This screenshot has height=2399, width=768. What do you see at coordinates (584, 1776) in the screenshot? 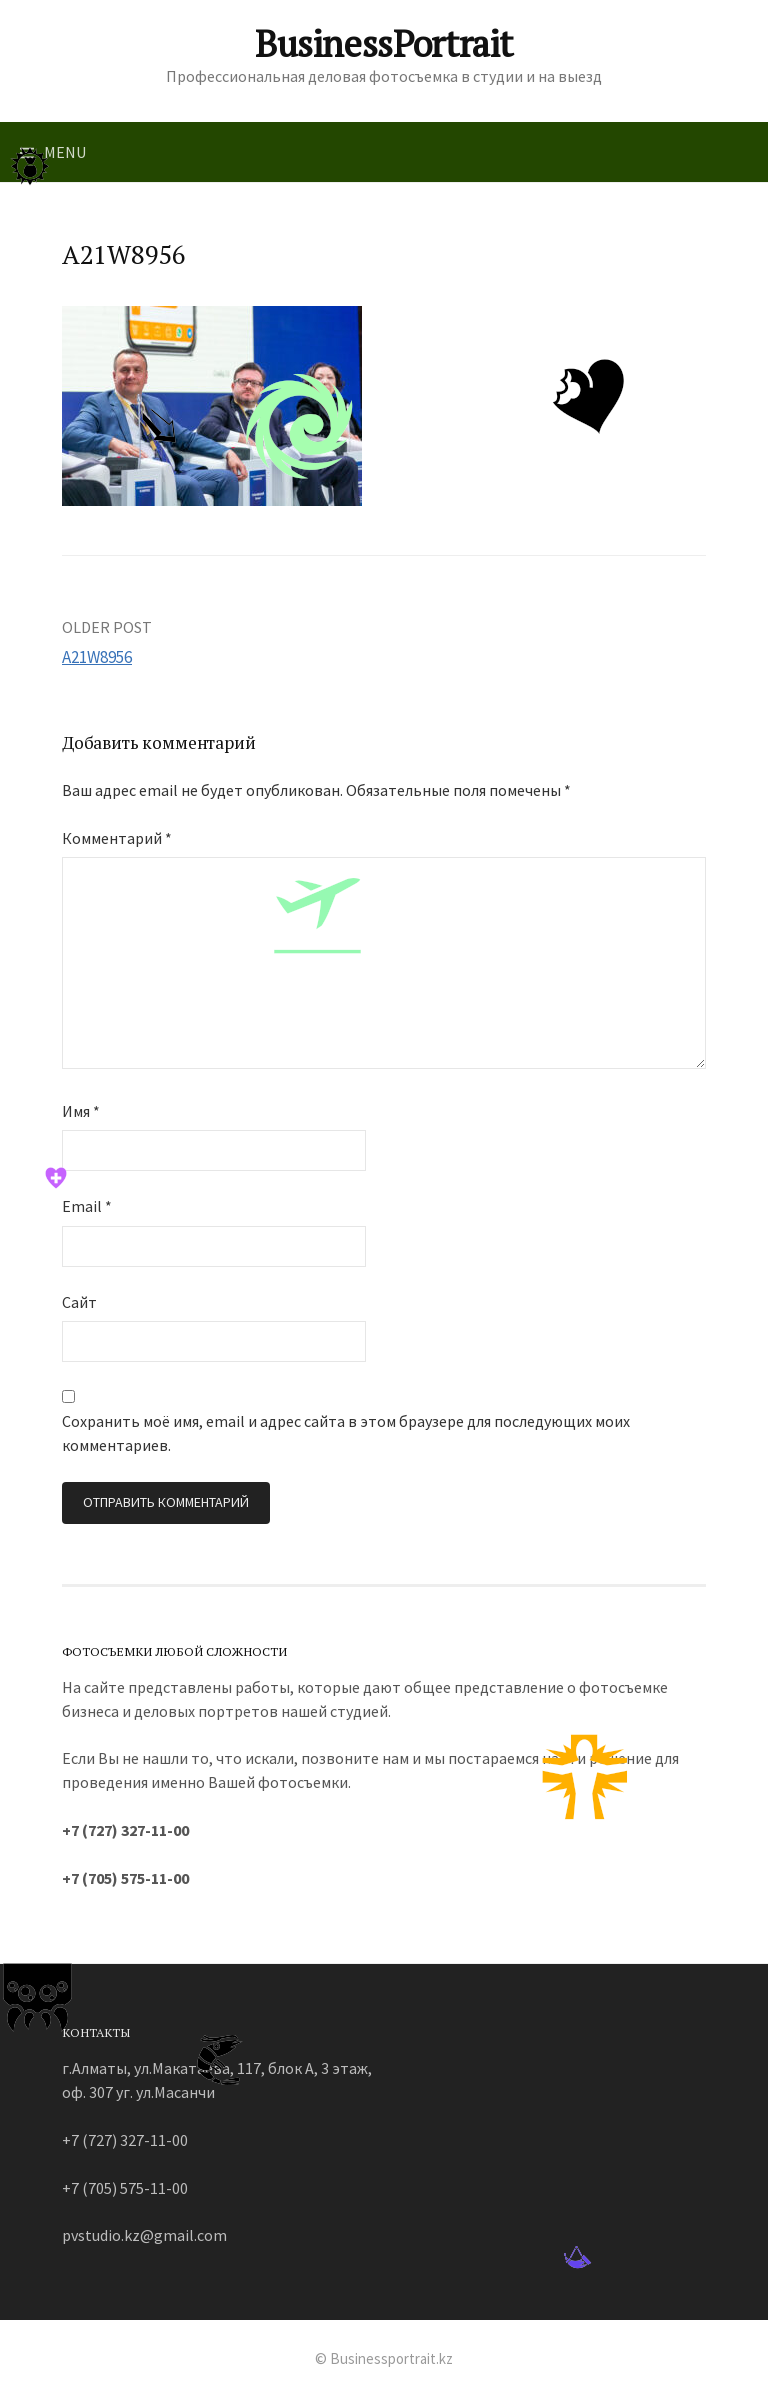
I see `indicates player has an active power-up or buff` at bounding box center [584, 1776].